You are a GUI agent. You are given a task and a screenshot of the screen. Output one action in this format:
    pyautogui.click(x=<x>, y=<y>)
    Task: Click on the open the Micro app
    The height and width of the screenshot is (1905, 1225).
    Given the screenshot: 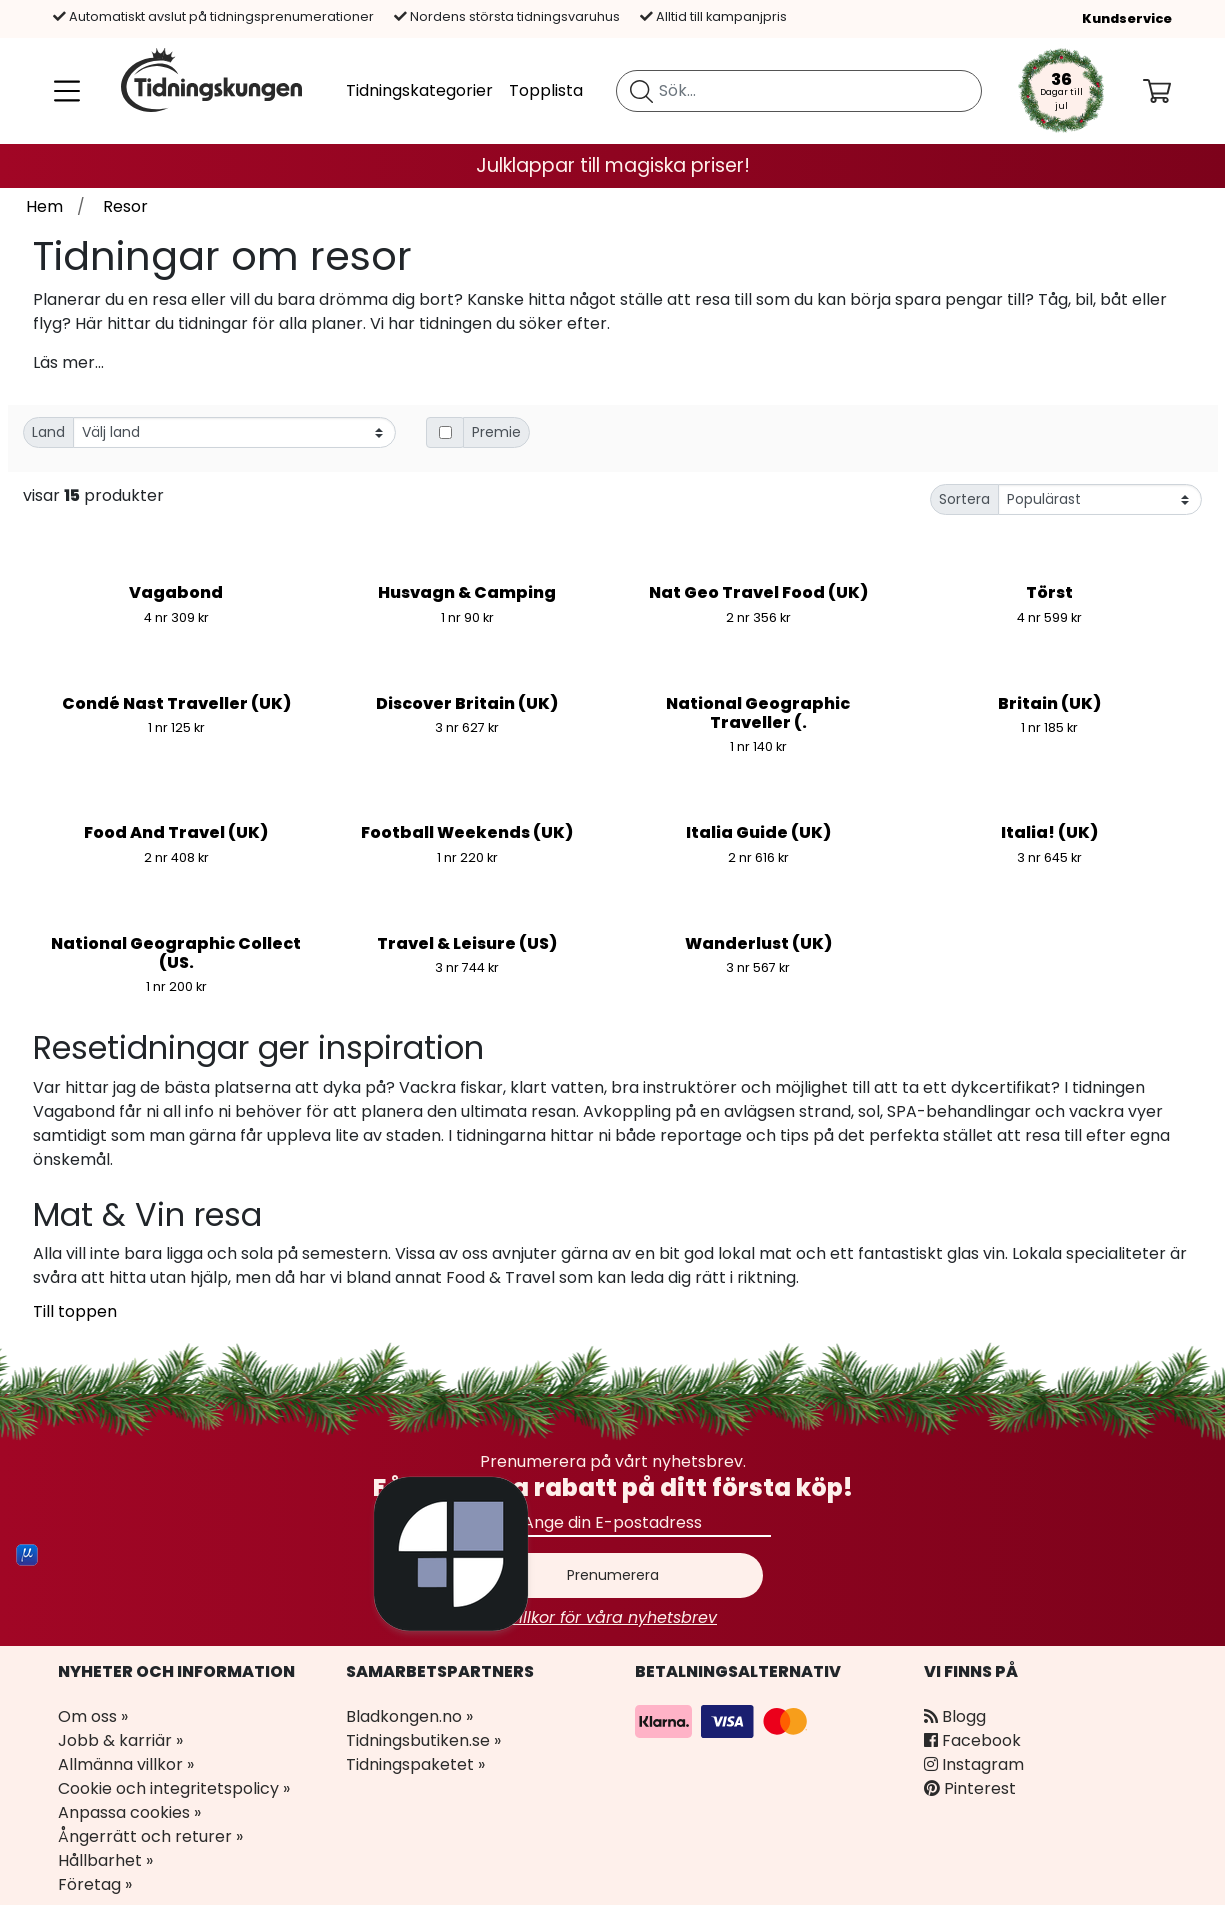 What is the action you would take?
    pyautogui.click(x=27, y=1555)
    